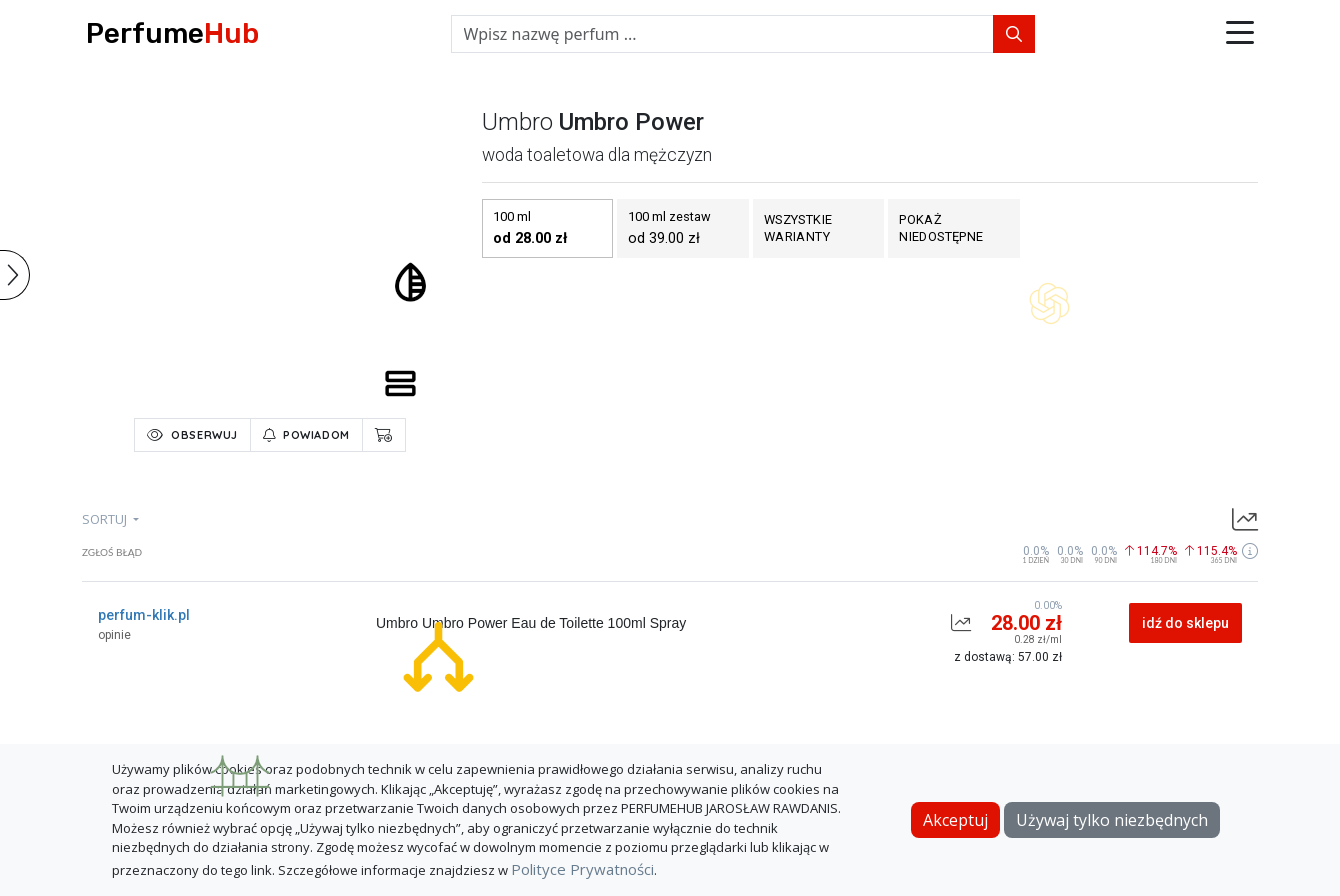  I want to click on switch to row view layout, so click(400, 383).